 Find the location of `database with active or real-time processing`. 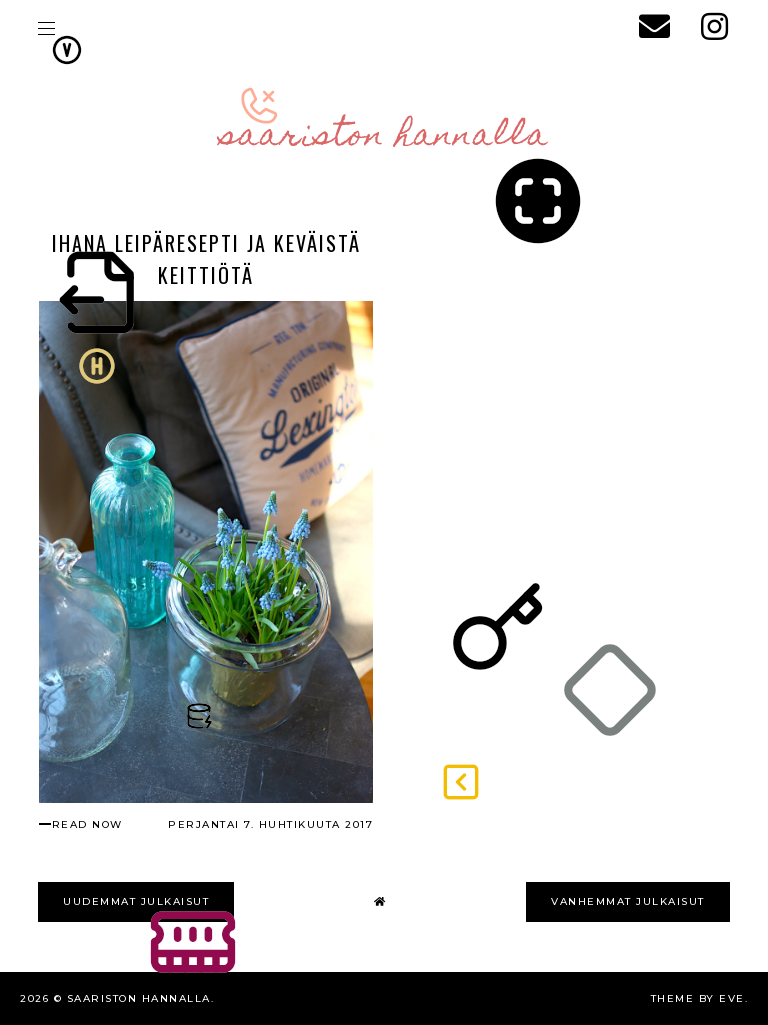

database with active or real-time processing is located at coordinates (199, 716).